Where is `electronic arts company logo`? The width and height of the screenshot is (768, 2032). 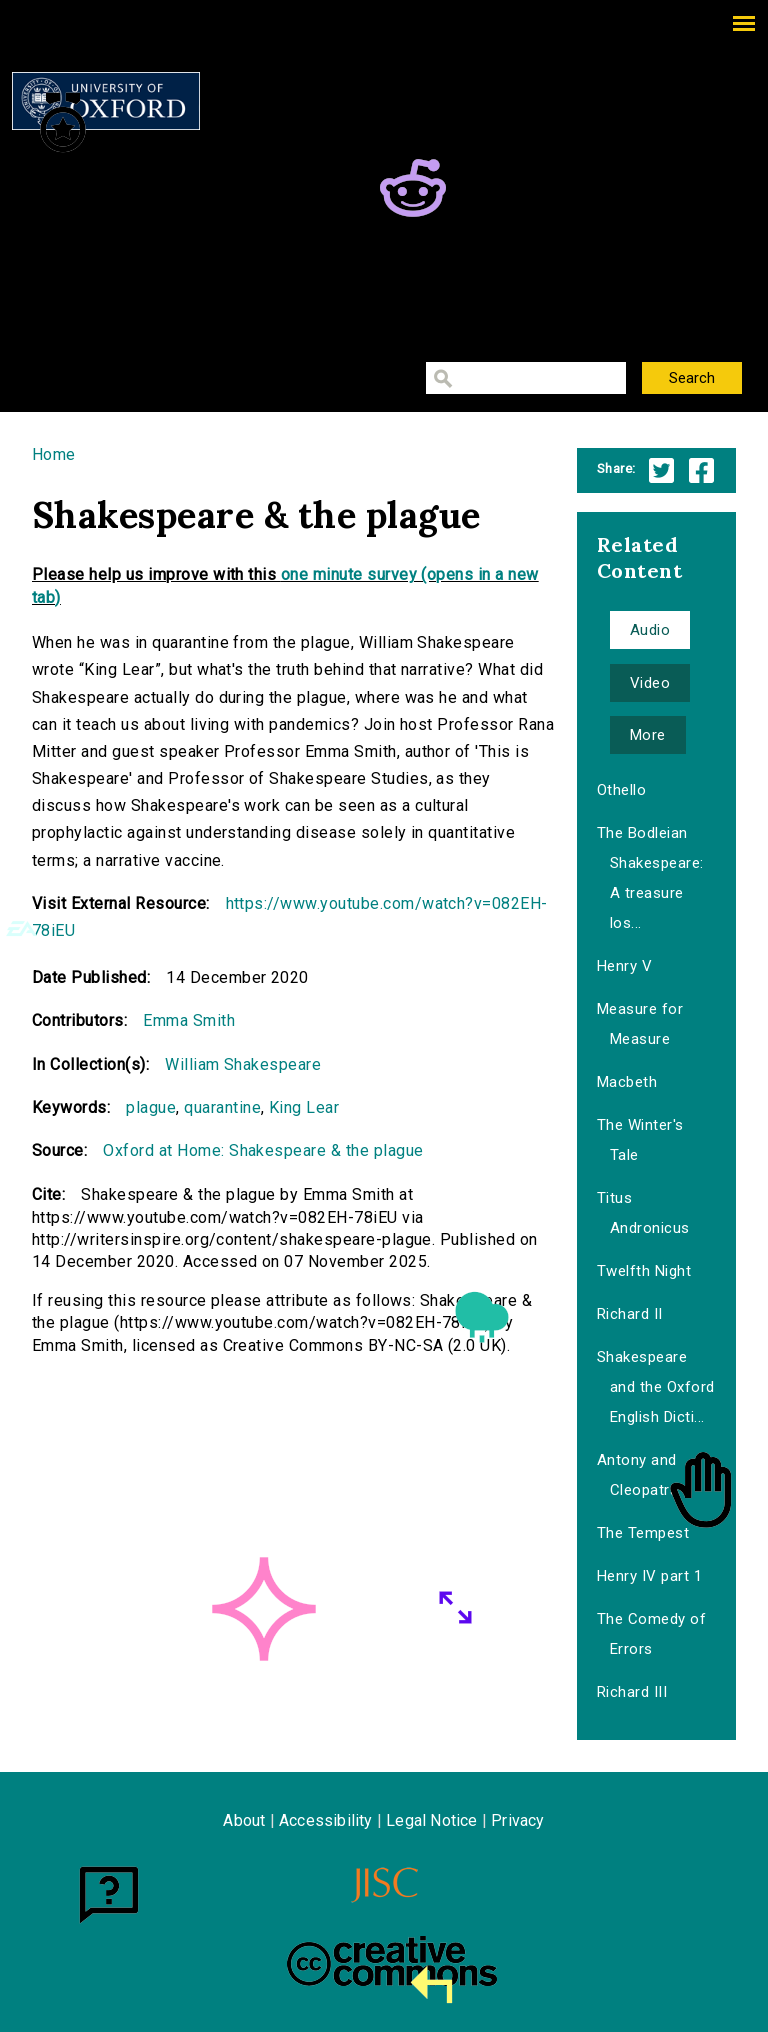 electronic arts company logo is located at coordinates (21, 928).